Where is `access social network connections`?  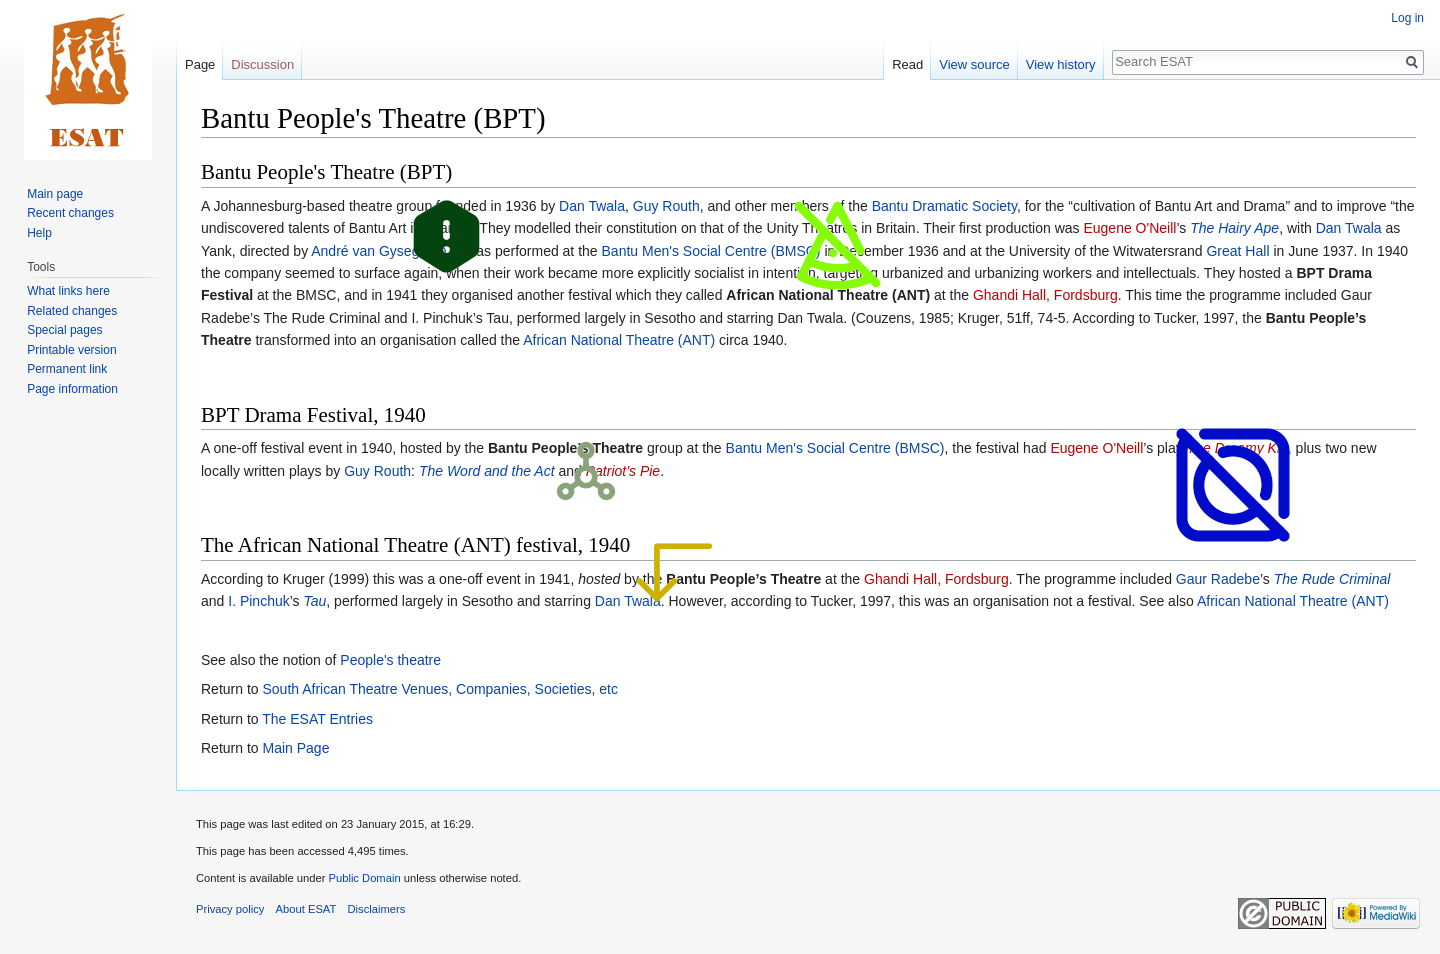
access social network connections is located at coordinates (586, 471).